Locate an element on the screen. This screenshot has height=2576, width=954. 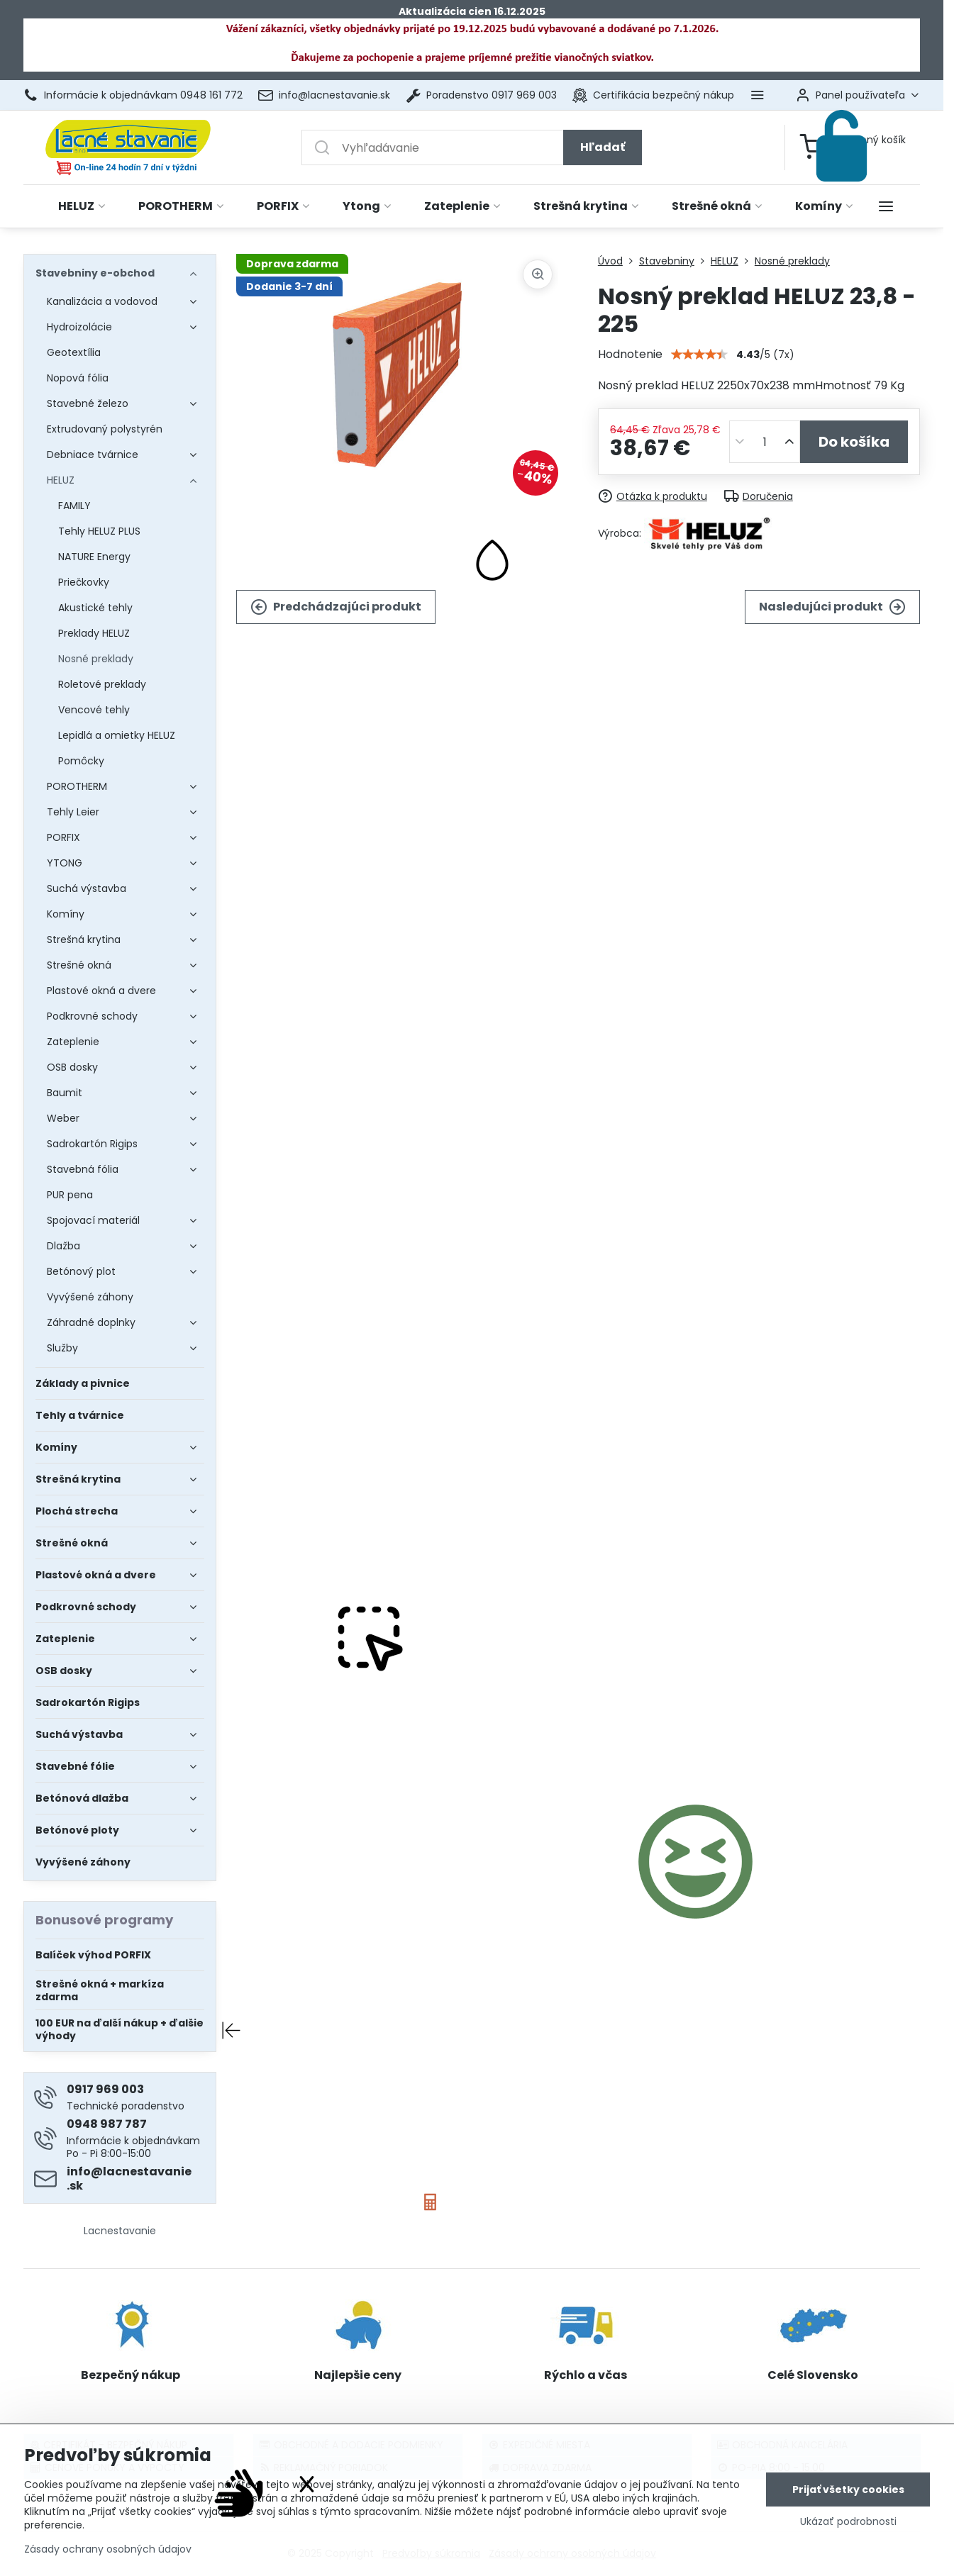
unlock this item or feature is located at coordinates (841, 147).